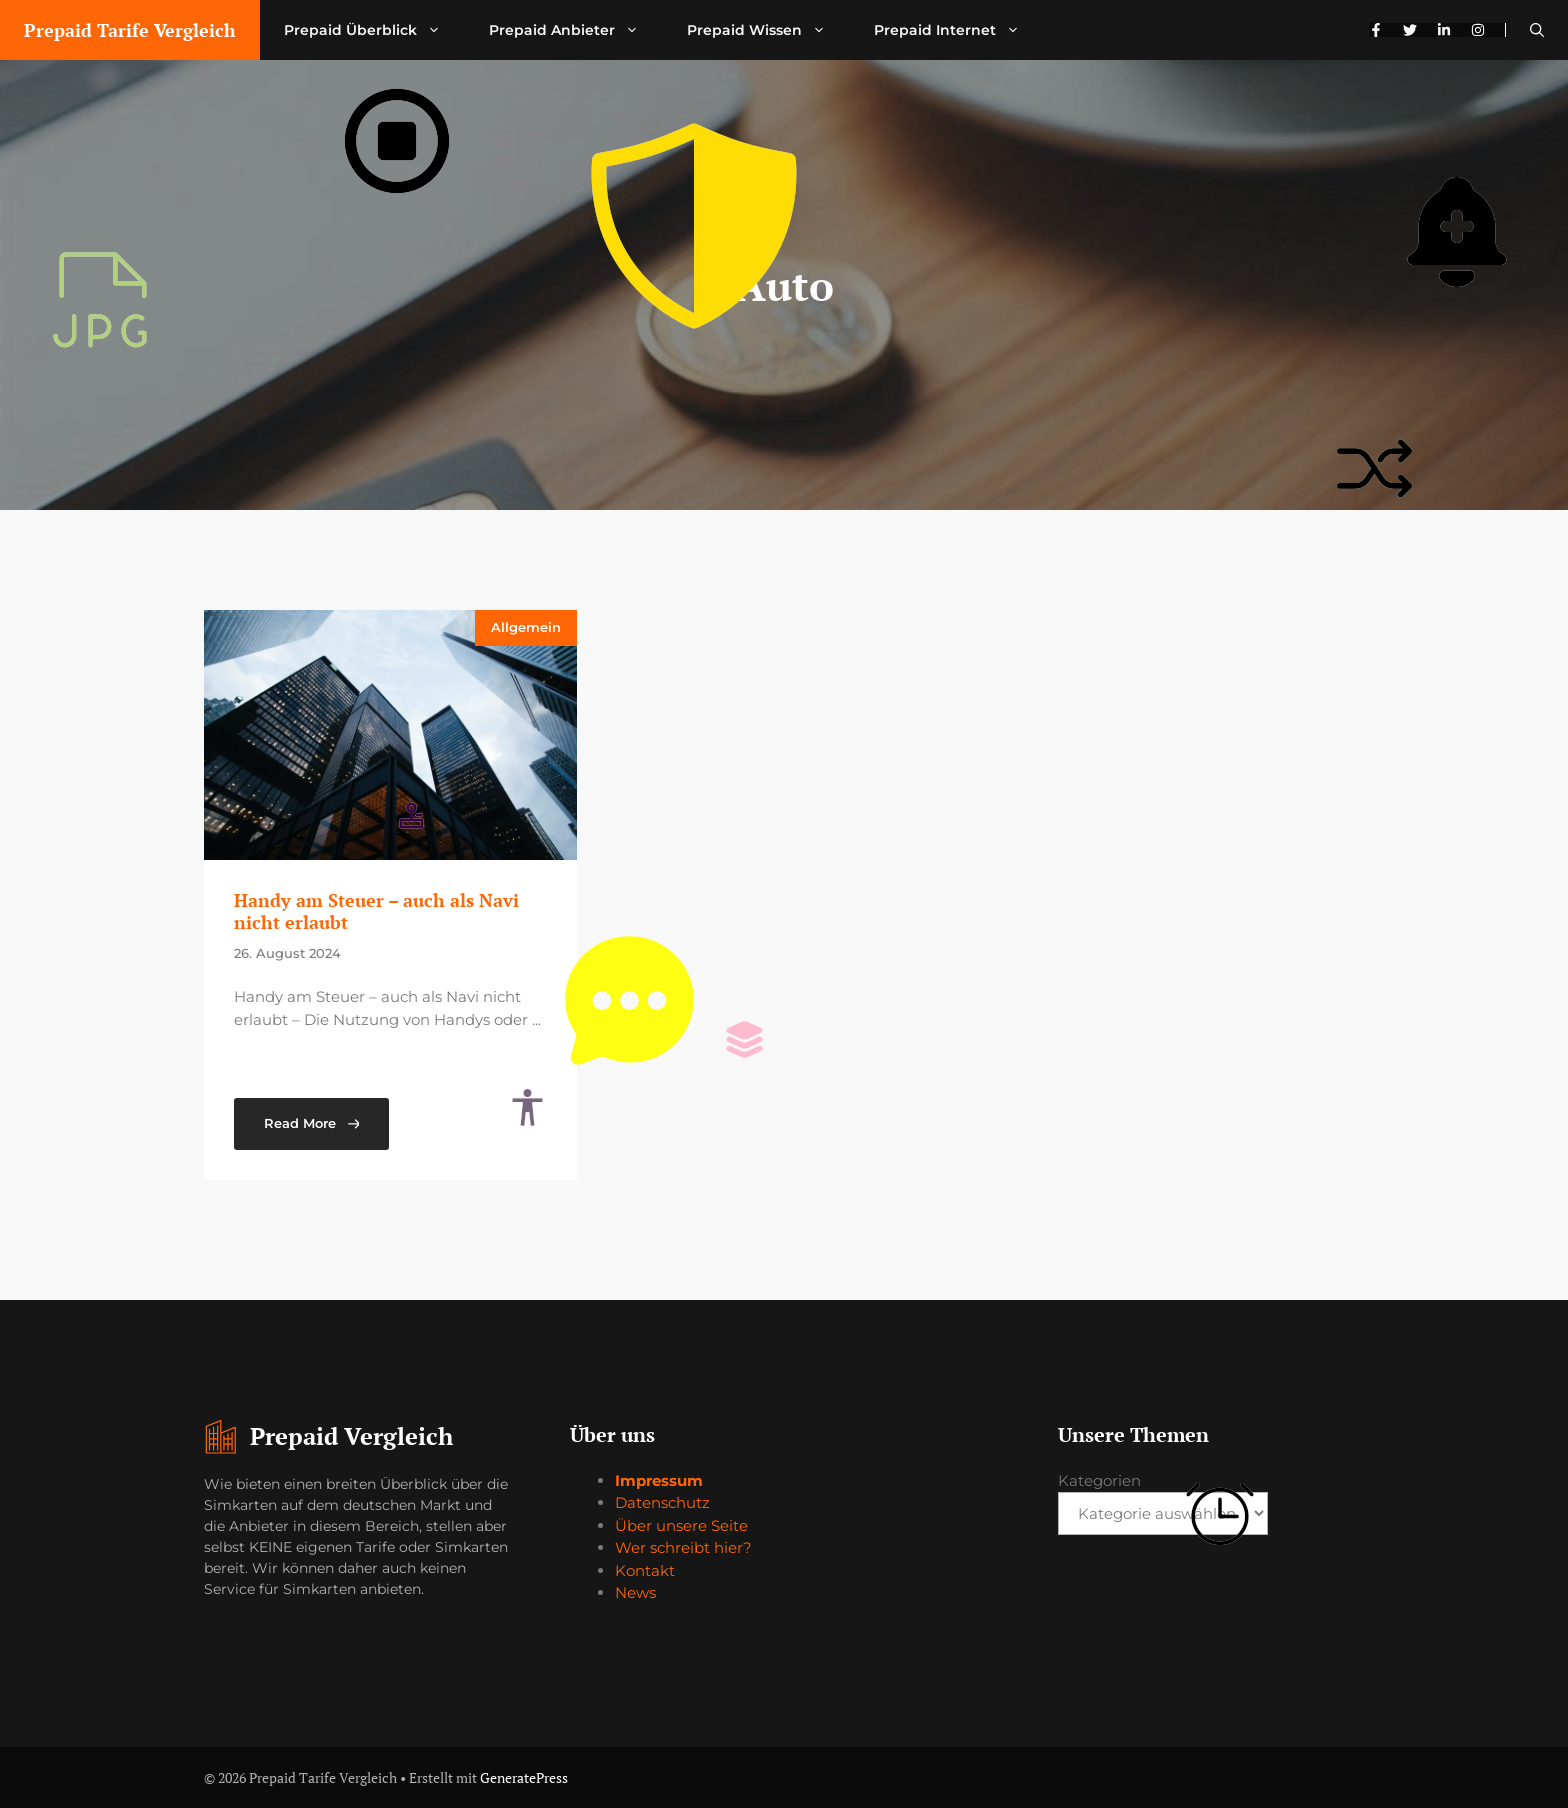 The width and height of the screenshot is (1568, 1808). I want to click on add a new notification or alert, so click(1457, 232).